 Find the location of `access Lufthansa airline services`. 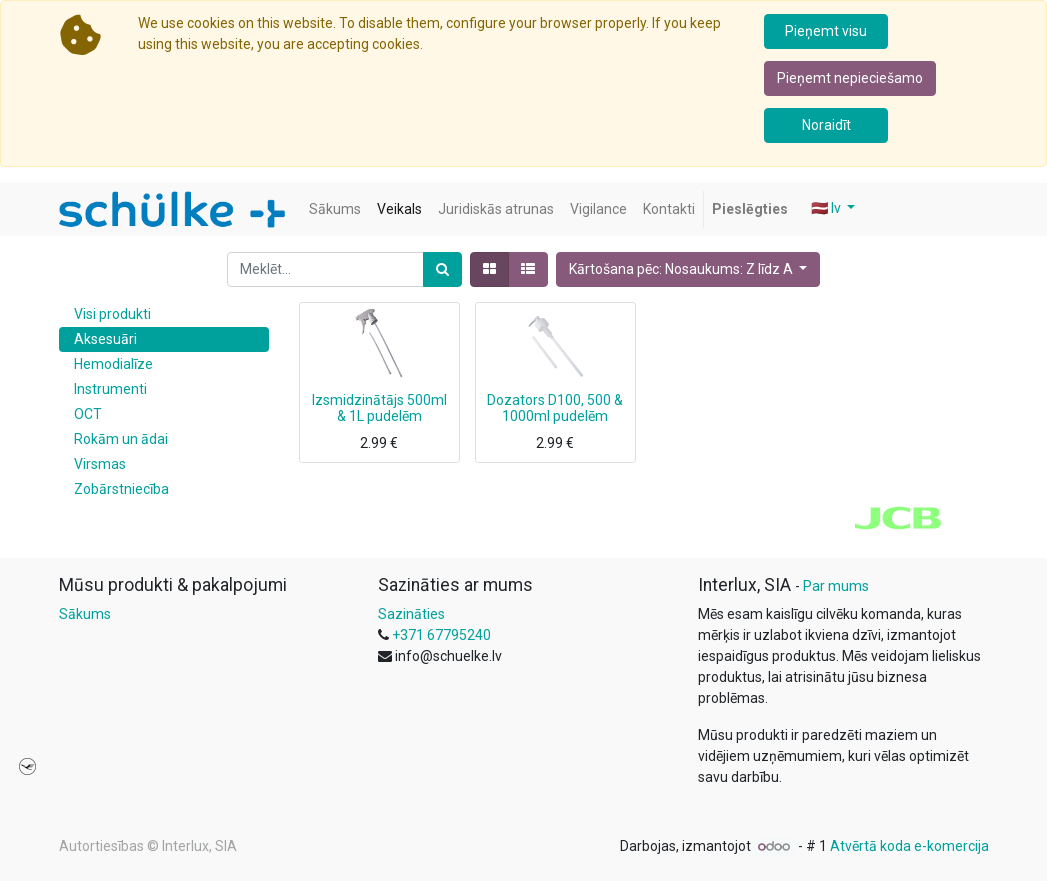

access Lufthansa airline services is located at coordinates (27, 766).